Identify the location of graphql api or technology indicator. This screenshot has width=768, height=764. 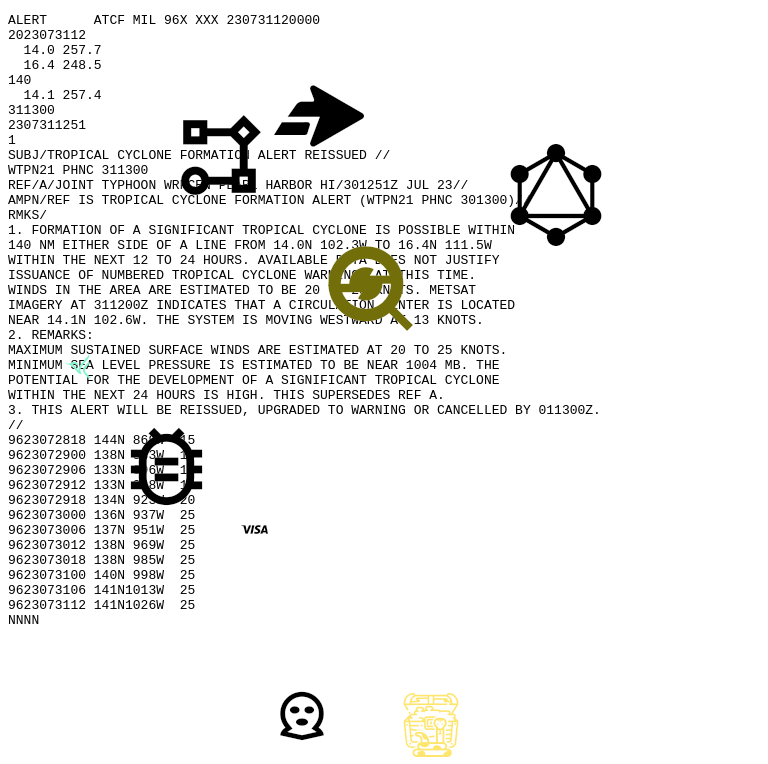
(556, 195).